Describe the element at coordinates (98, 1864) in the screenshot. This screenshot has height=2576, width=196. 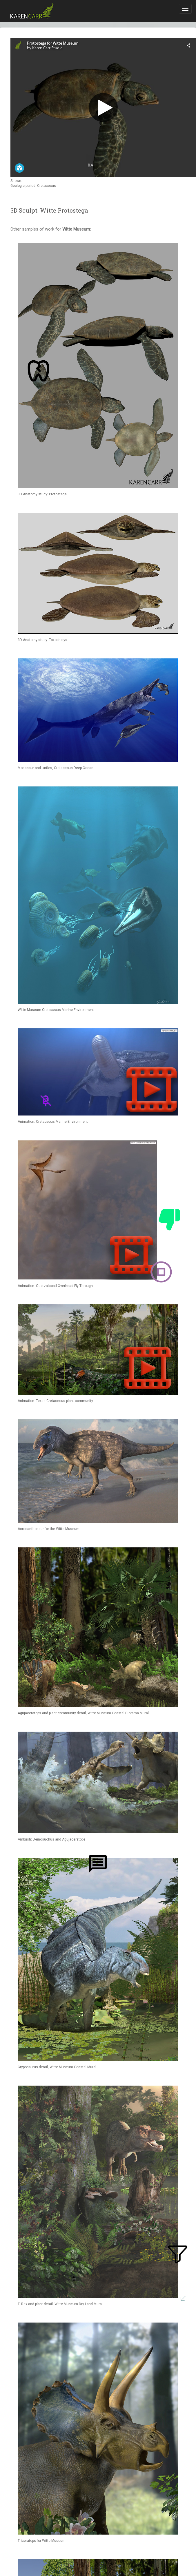
I see `open messaging or chat` at that location.